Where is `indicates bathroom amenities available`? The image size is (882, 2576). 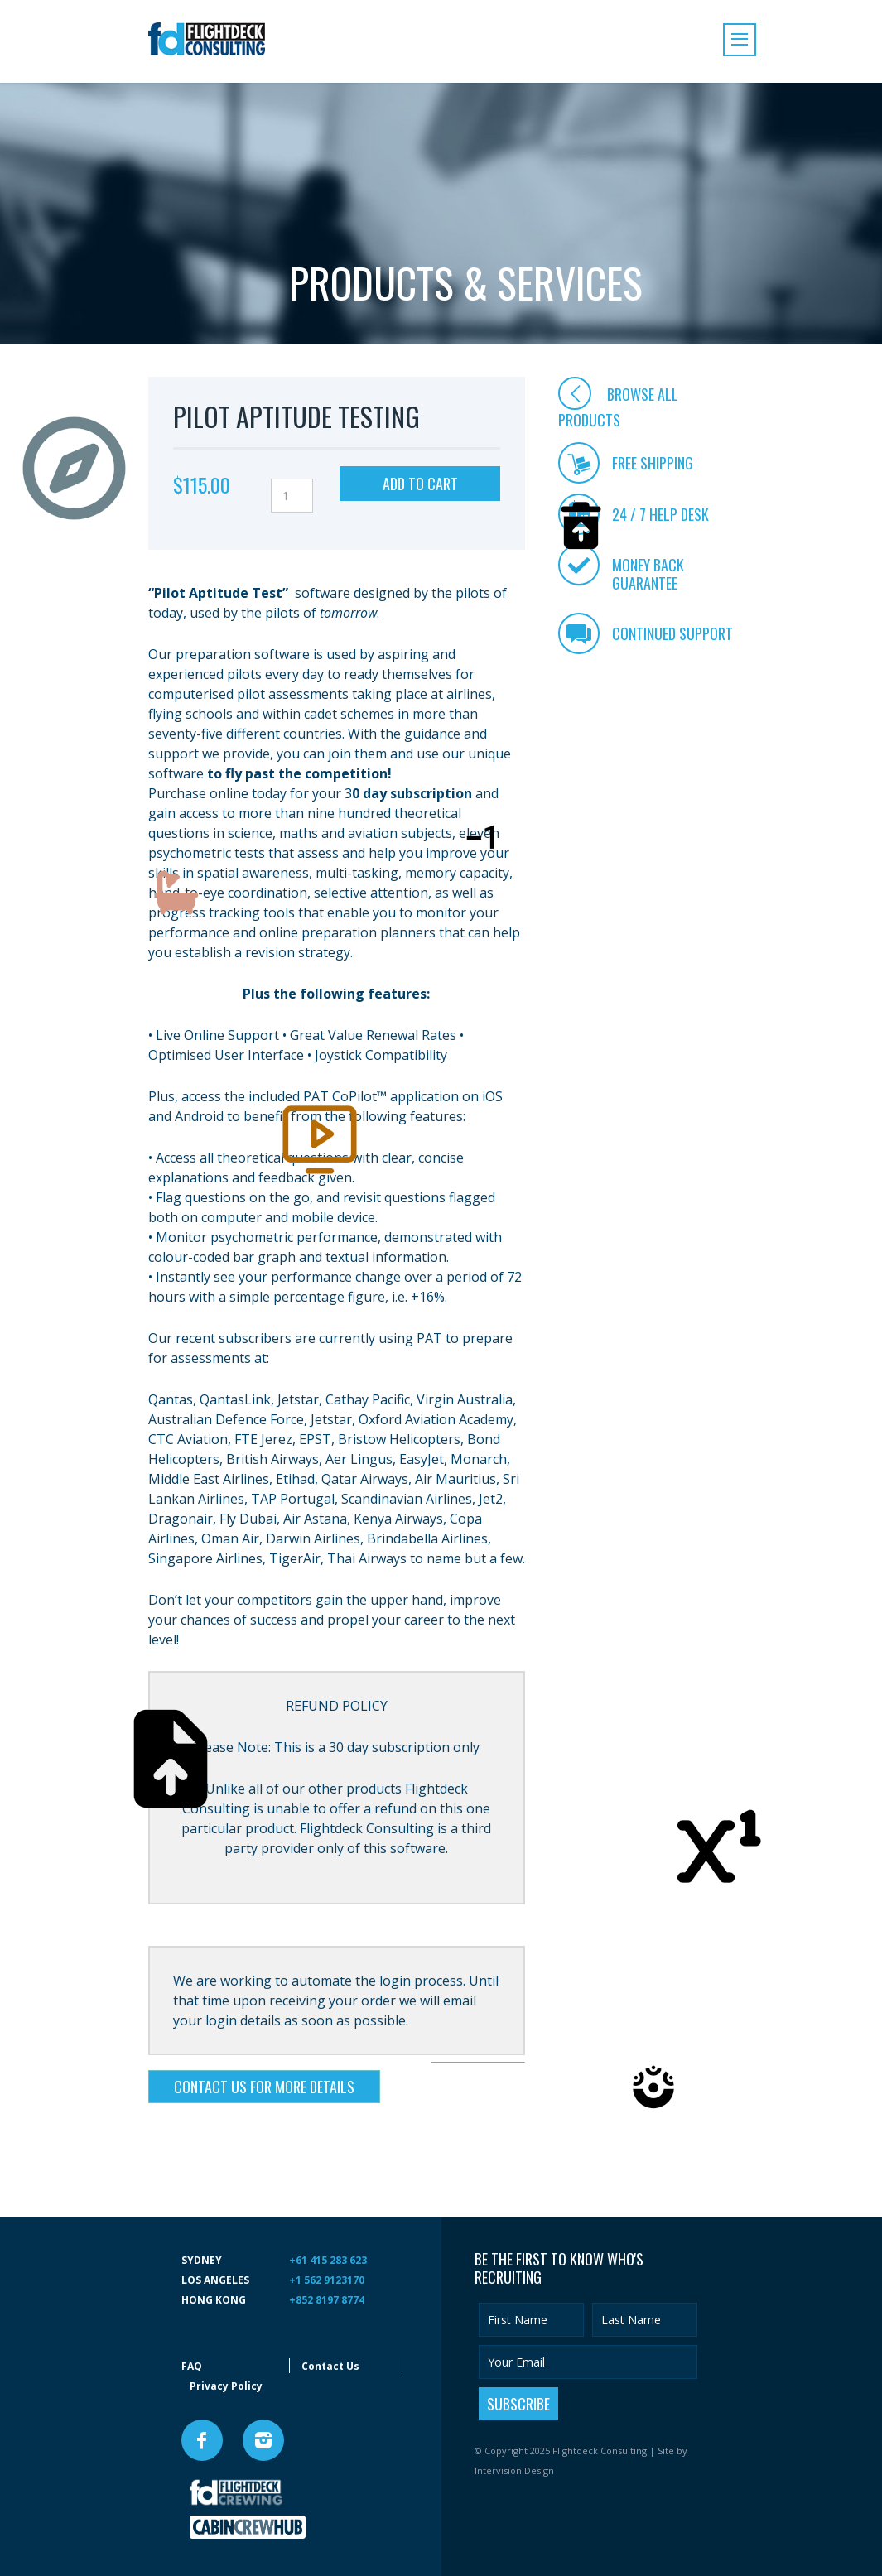
indicates bathroom amenities available is located at coordinates (176, 893).